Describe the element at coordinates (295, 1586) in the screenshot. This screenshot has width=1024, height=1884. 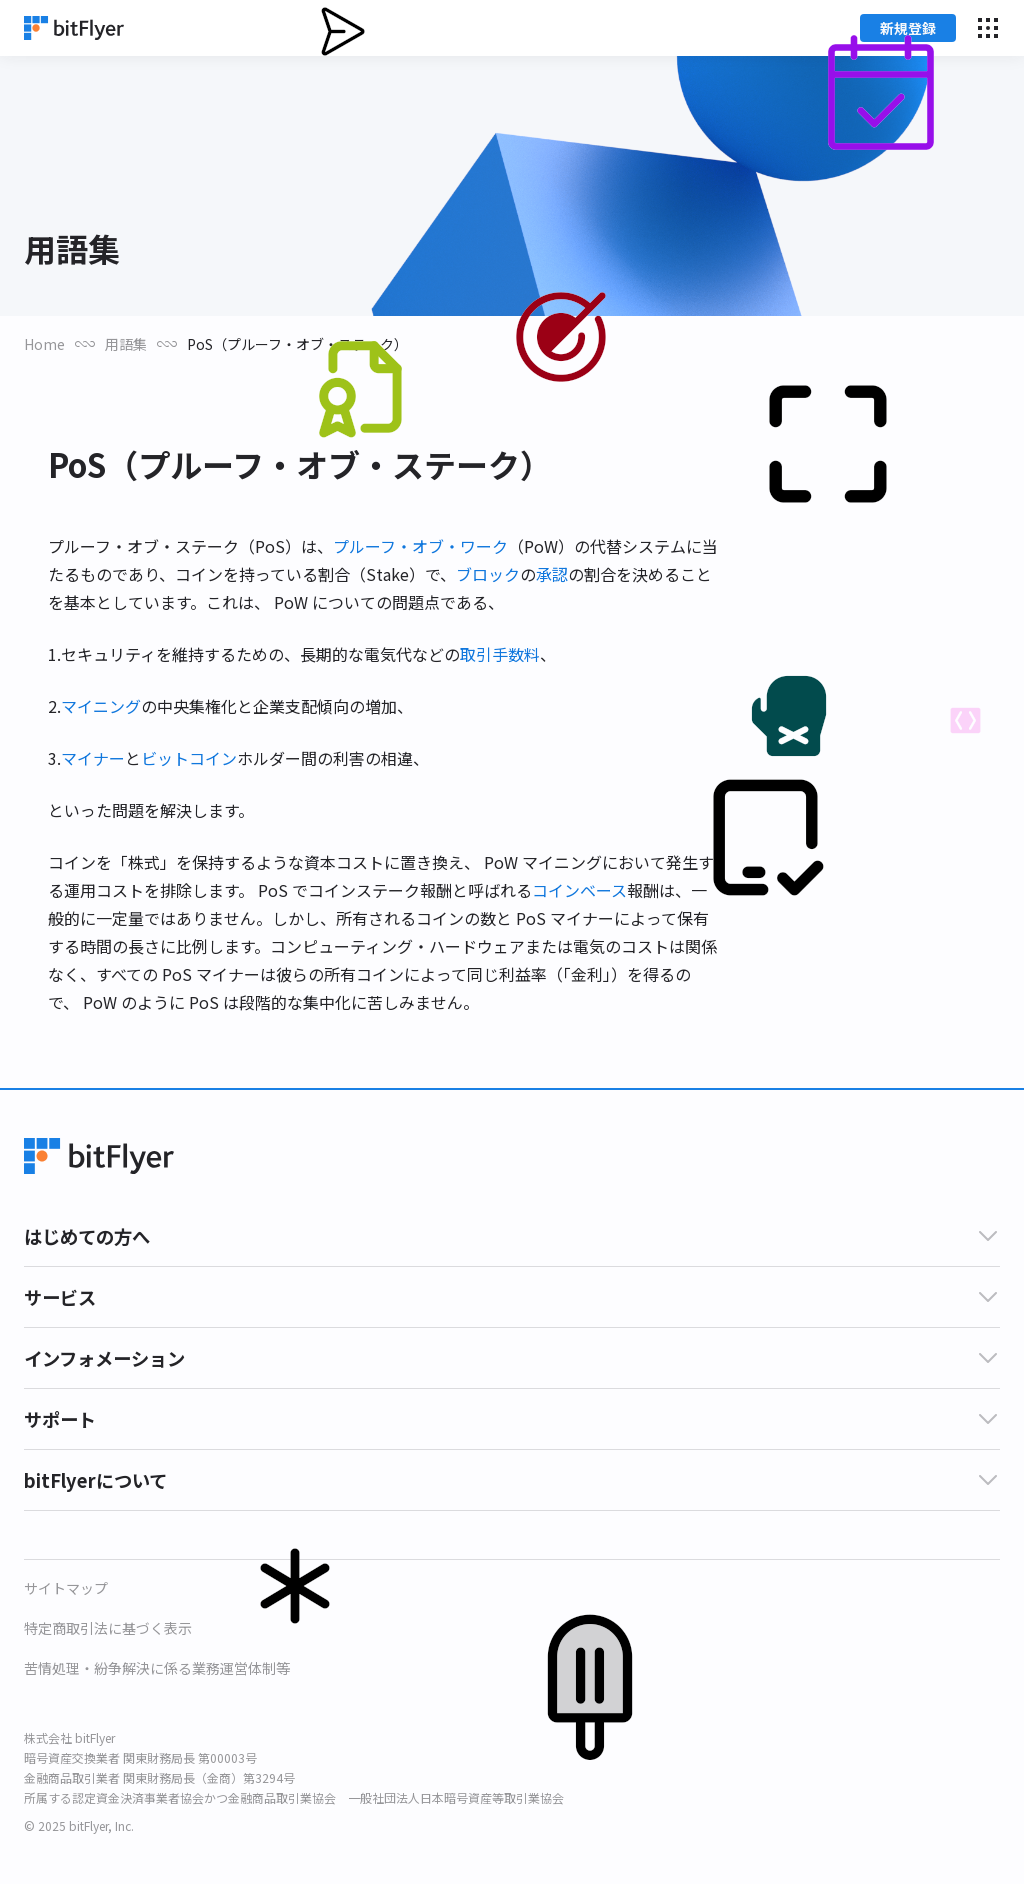
I see `indicates a required field in a form` at that location.